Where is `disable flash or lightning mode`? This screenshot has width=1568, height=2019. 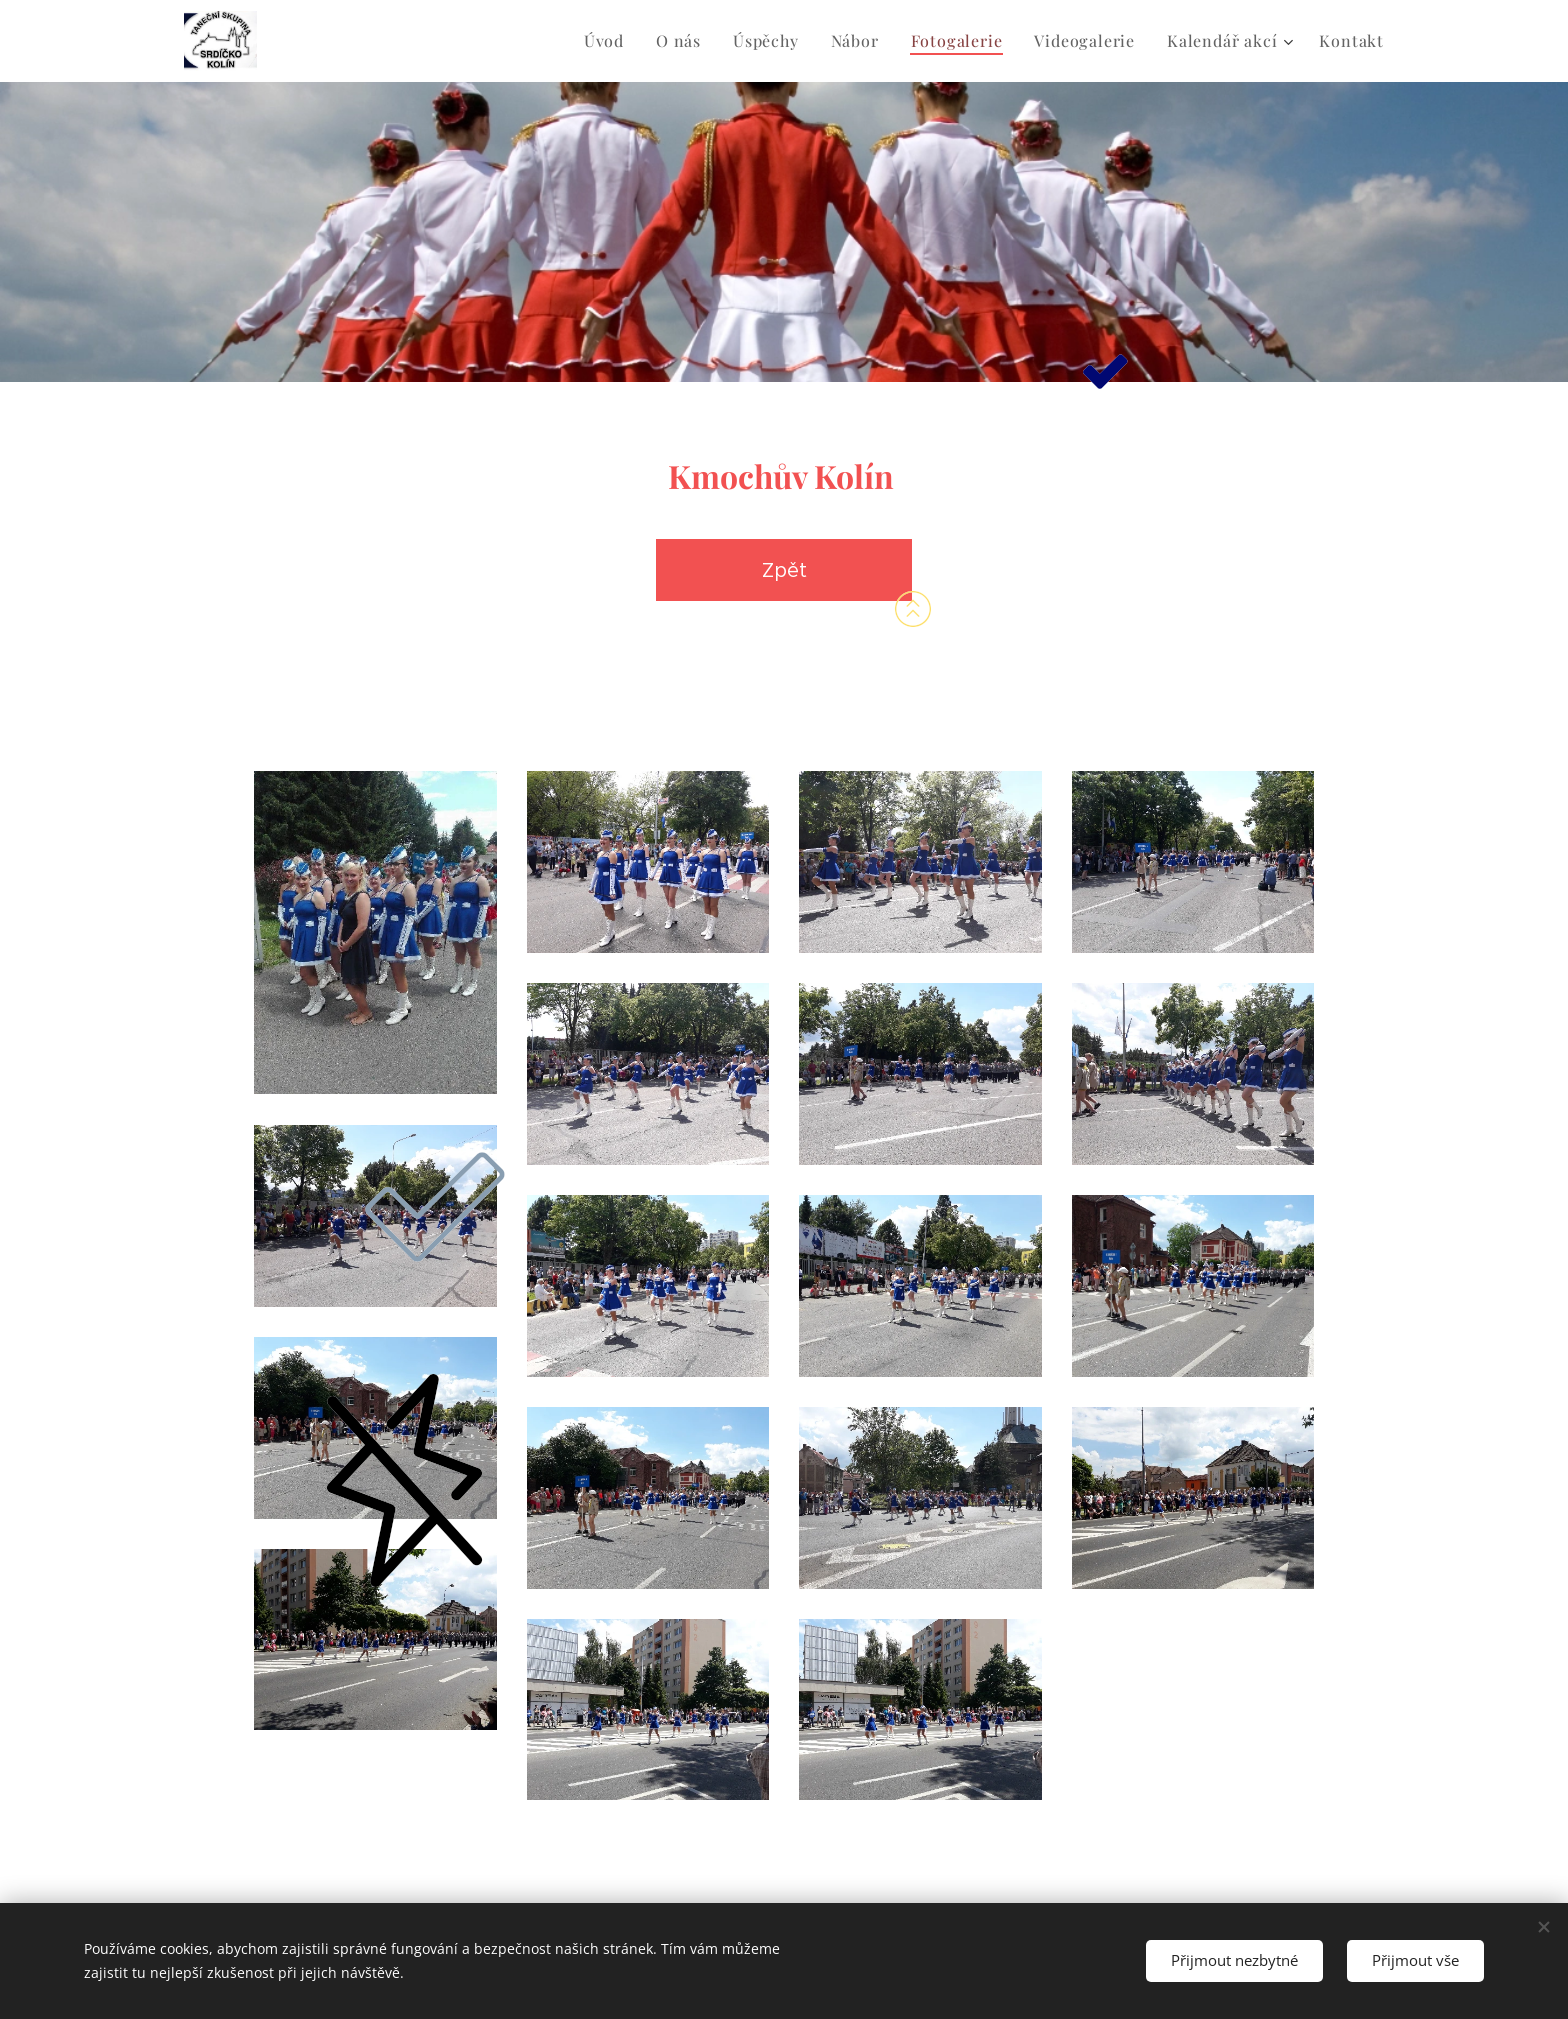 disable flash or lightning mode is located at coordinates (404, 1480).